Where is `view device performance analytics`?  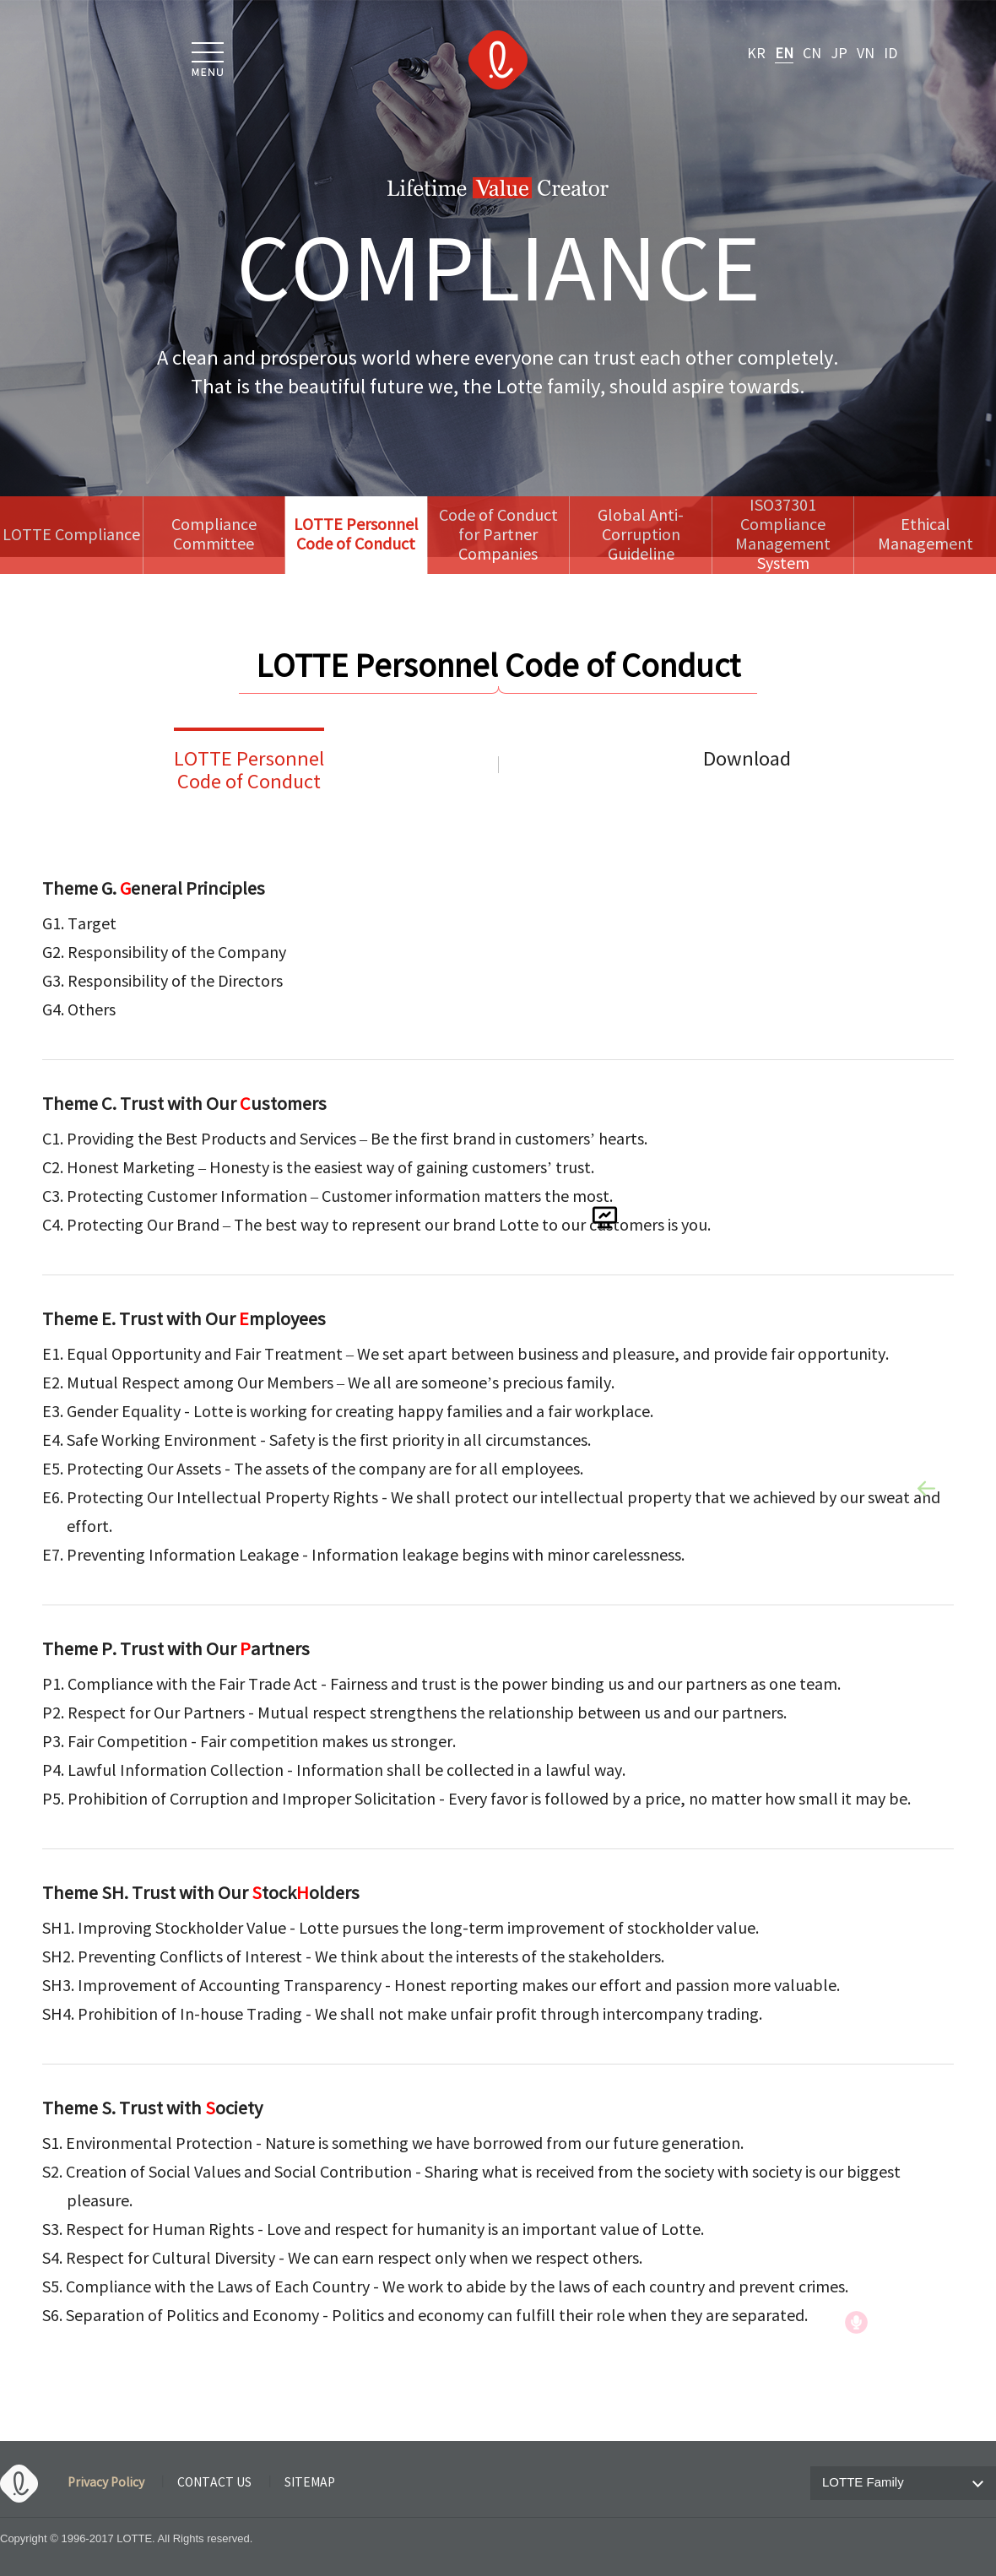 view device performance analytics is located at coordinates (604, 1217).